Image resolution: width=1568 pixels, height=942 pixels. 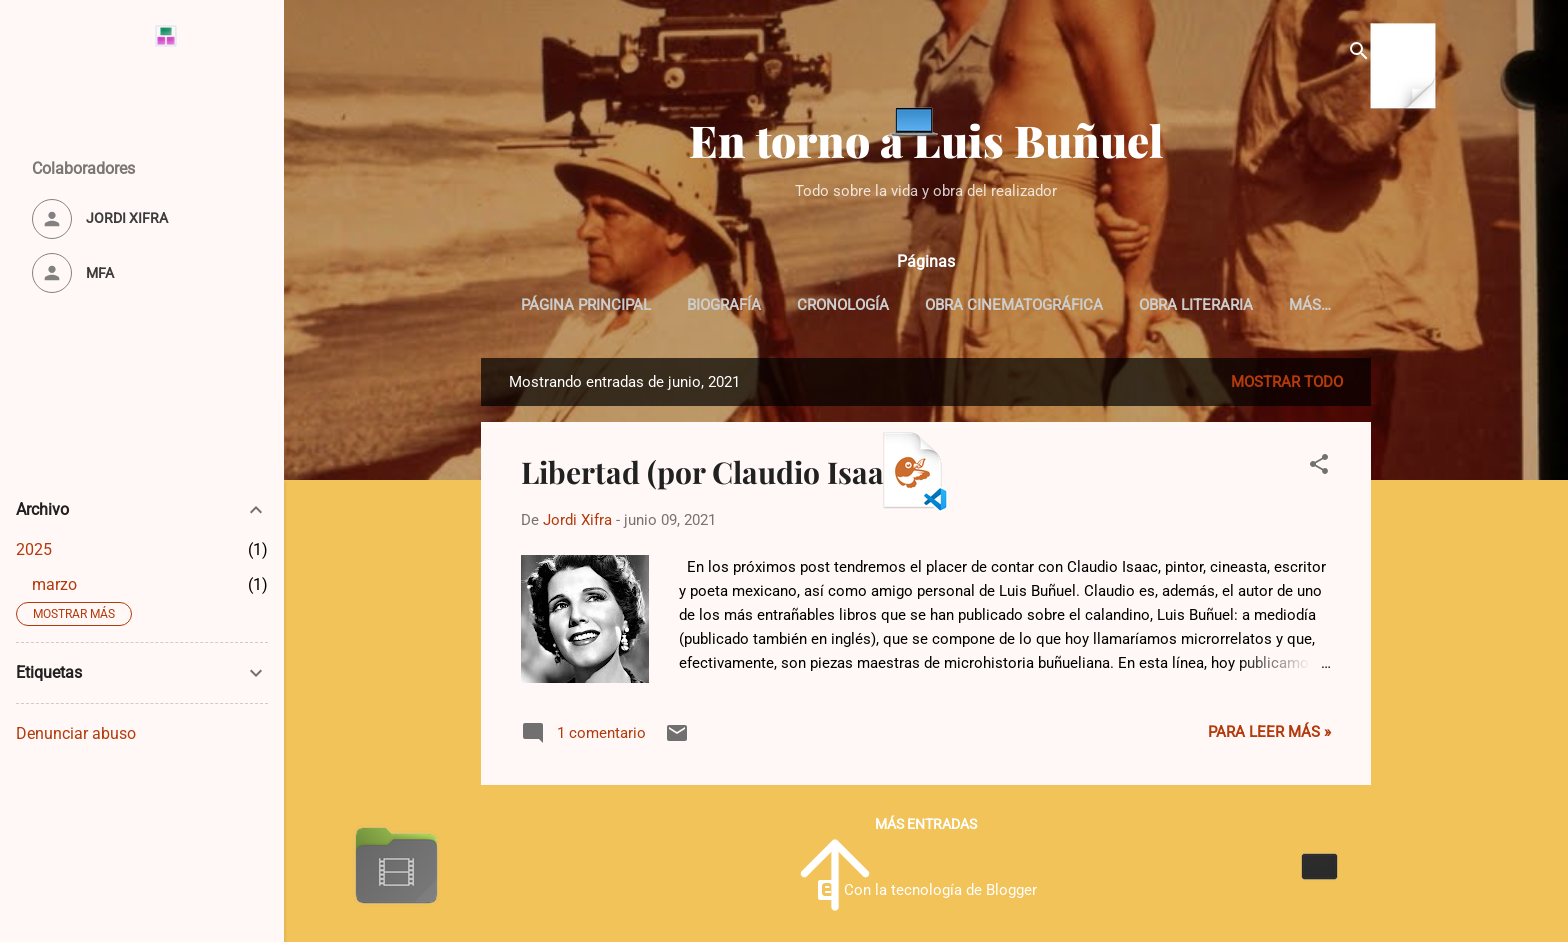 What do you see at coordinates (912, 471) in the screenshot?
I see `bower package manager file in Visual Studio Code` at bounding box center [912, 471].